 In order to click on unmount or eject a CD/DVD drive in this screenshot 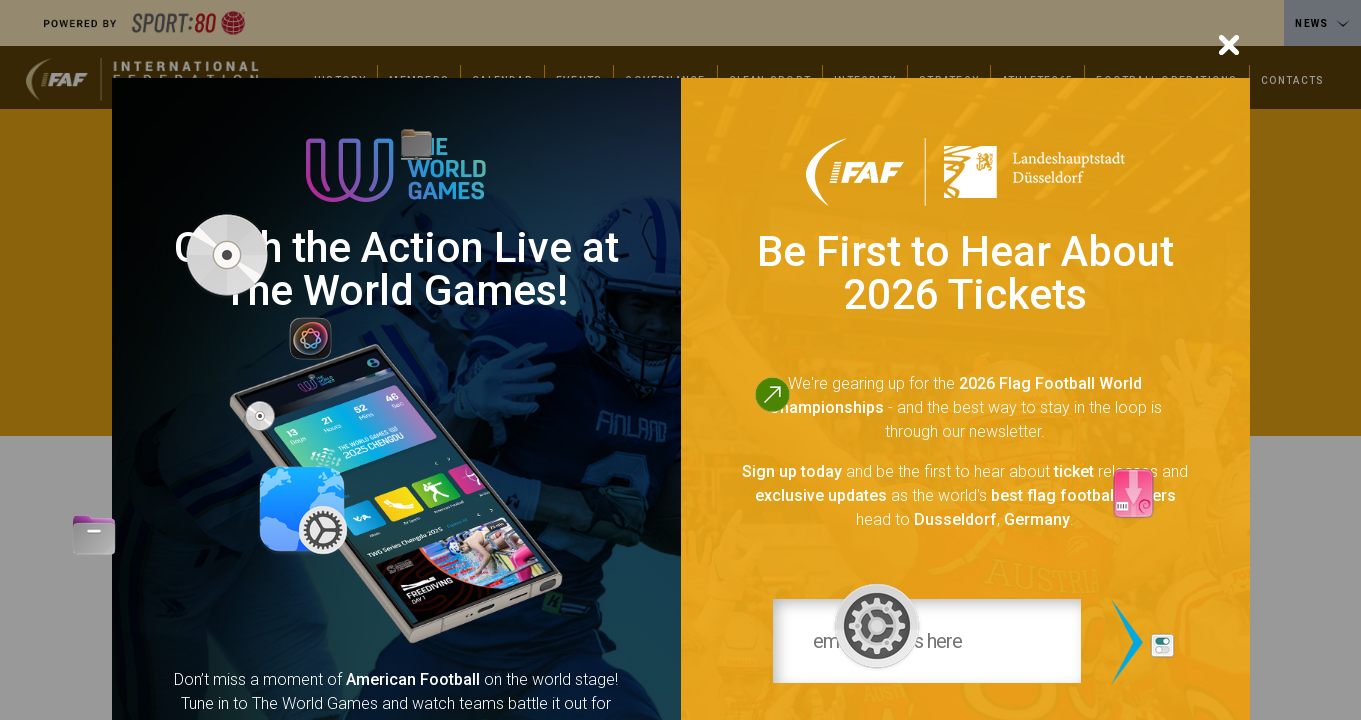, I will do `click(260, 416)`.